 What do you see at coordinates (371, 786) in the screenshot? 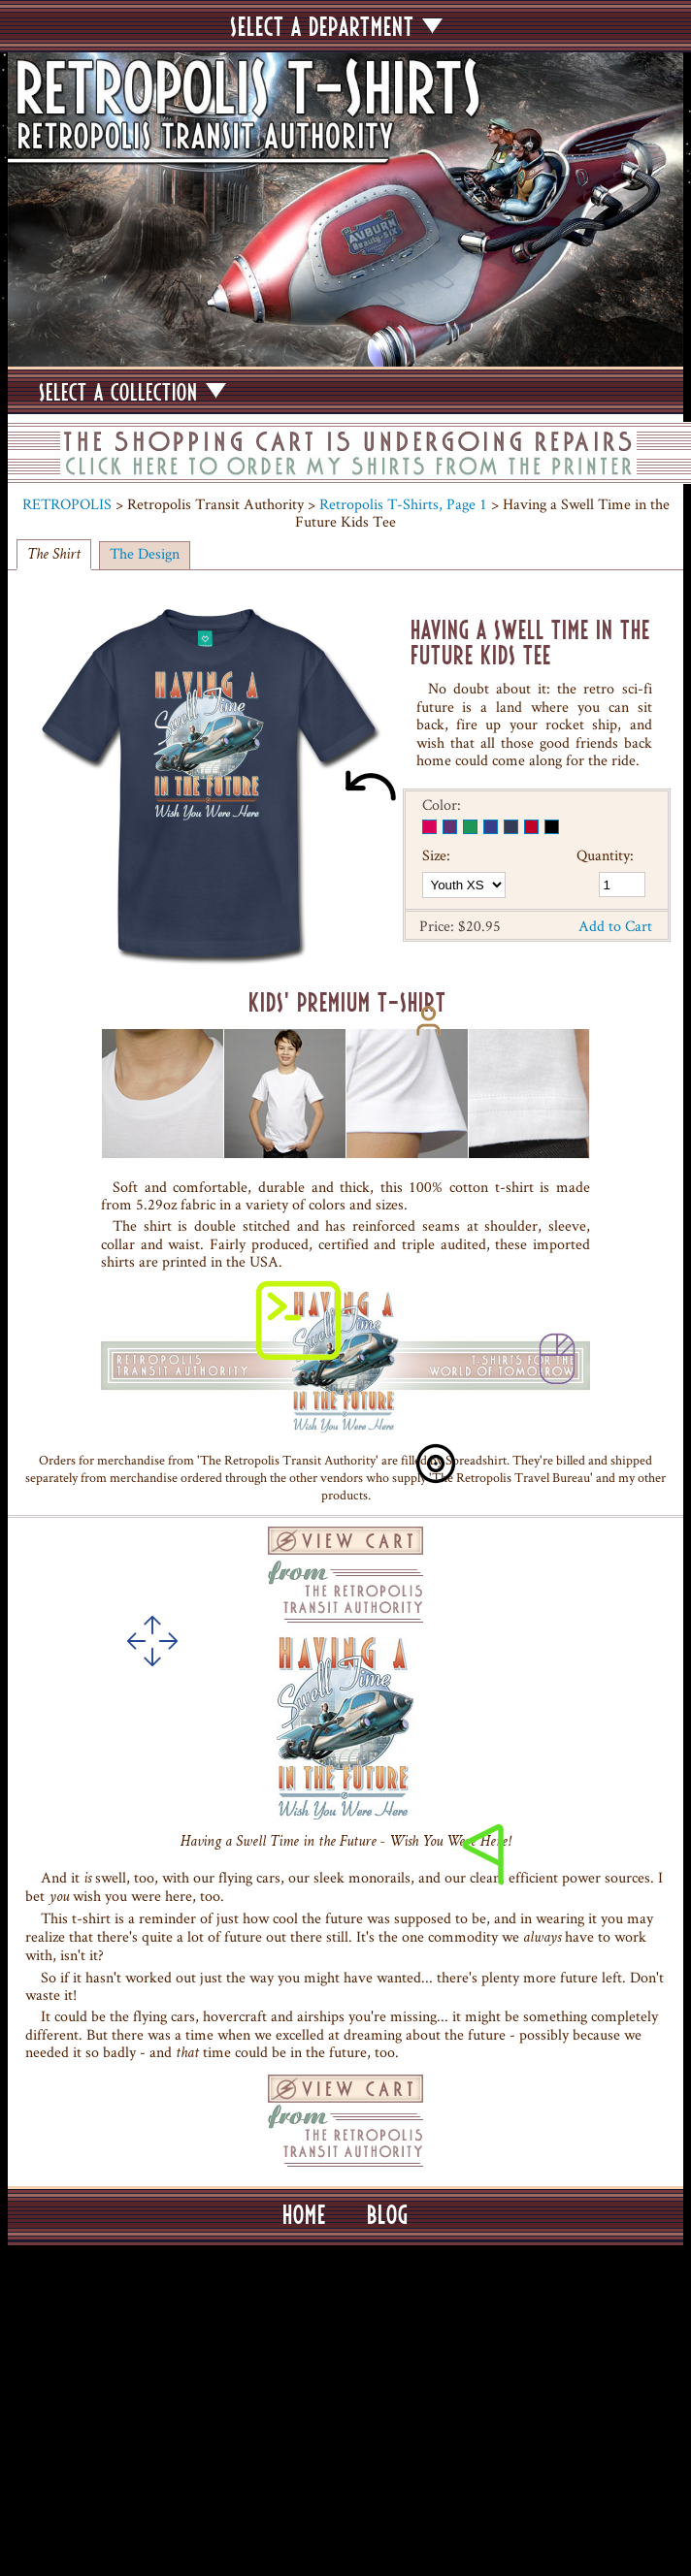
I see `undo the last action` at bounding box center [371, 786].